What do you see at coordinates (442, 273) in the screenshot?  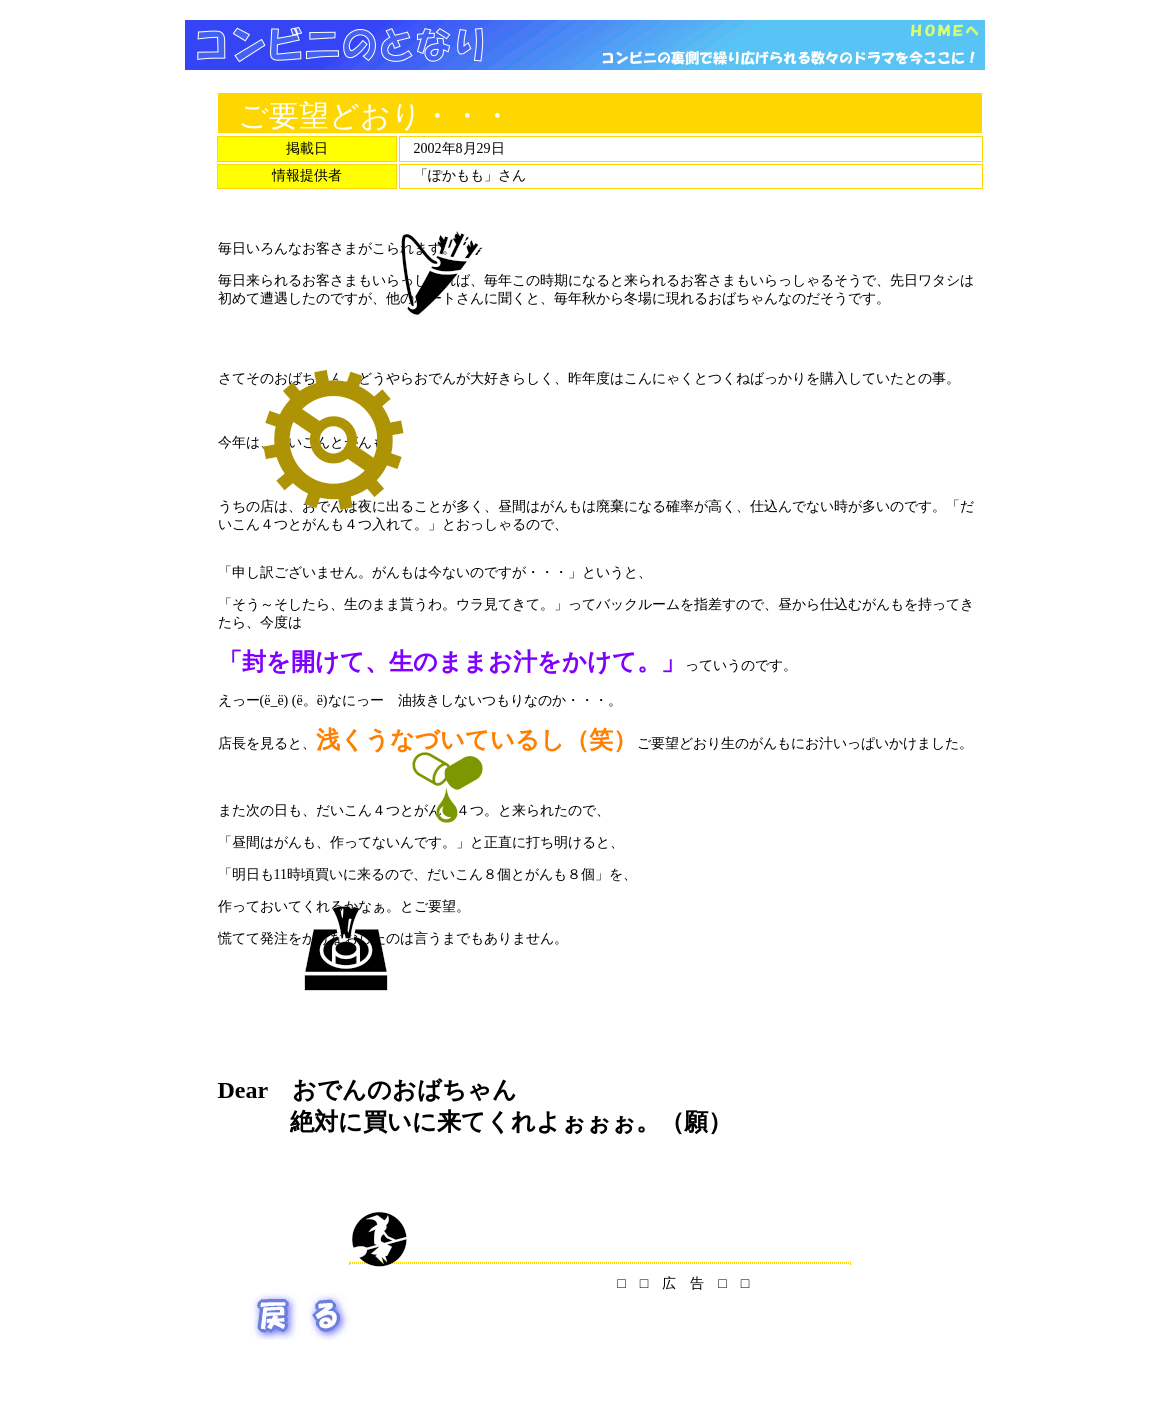 I see `equip or access arrow ammunition` at bounding box center [442, 273].